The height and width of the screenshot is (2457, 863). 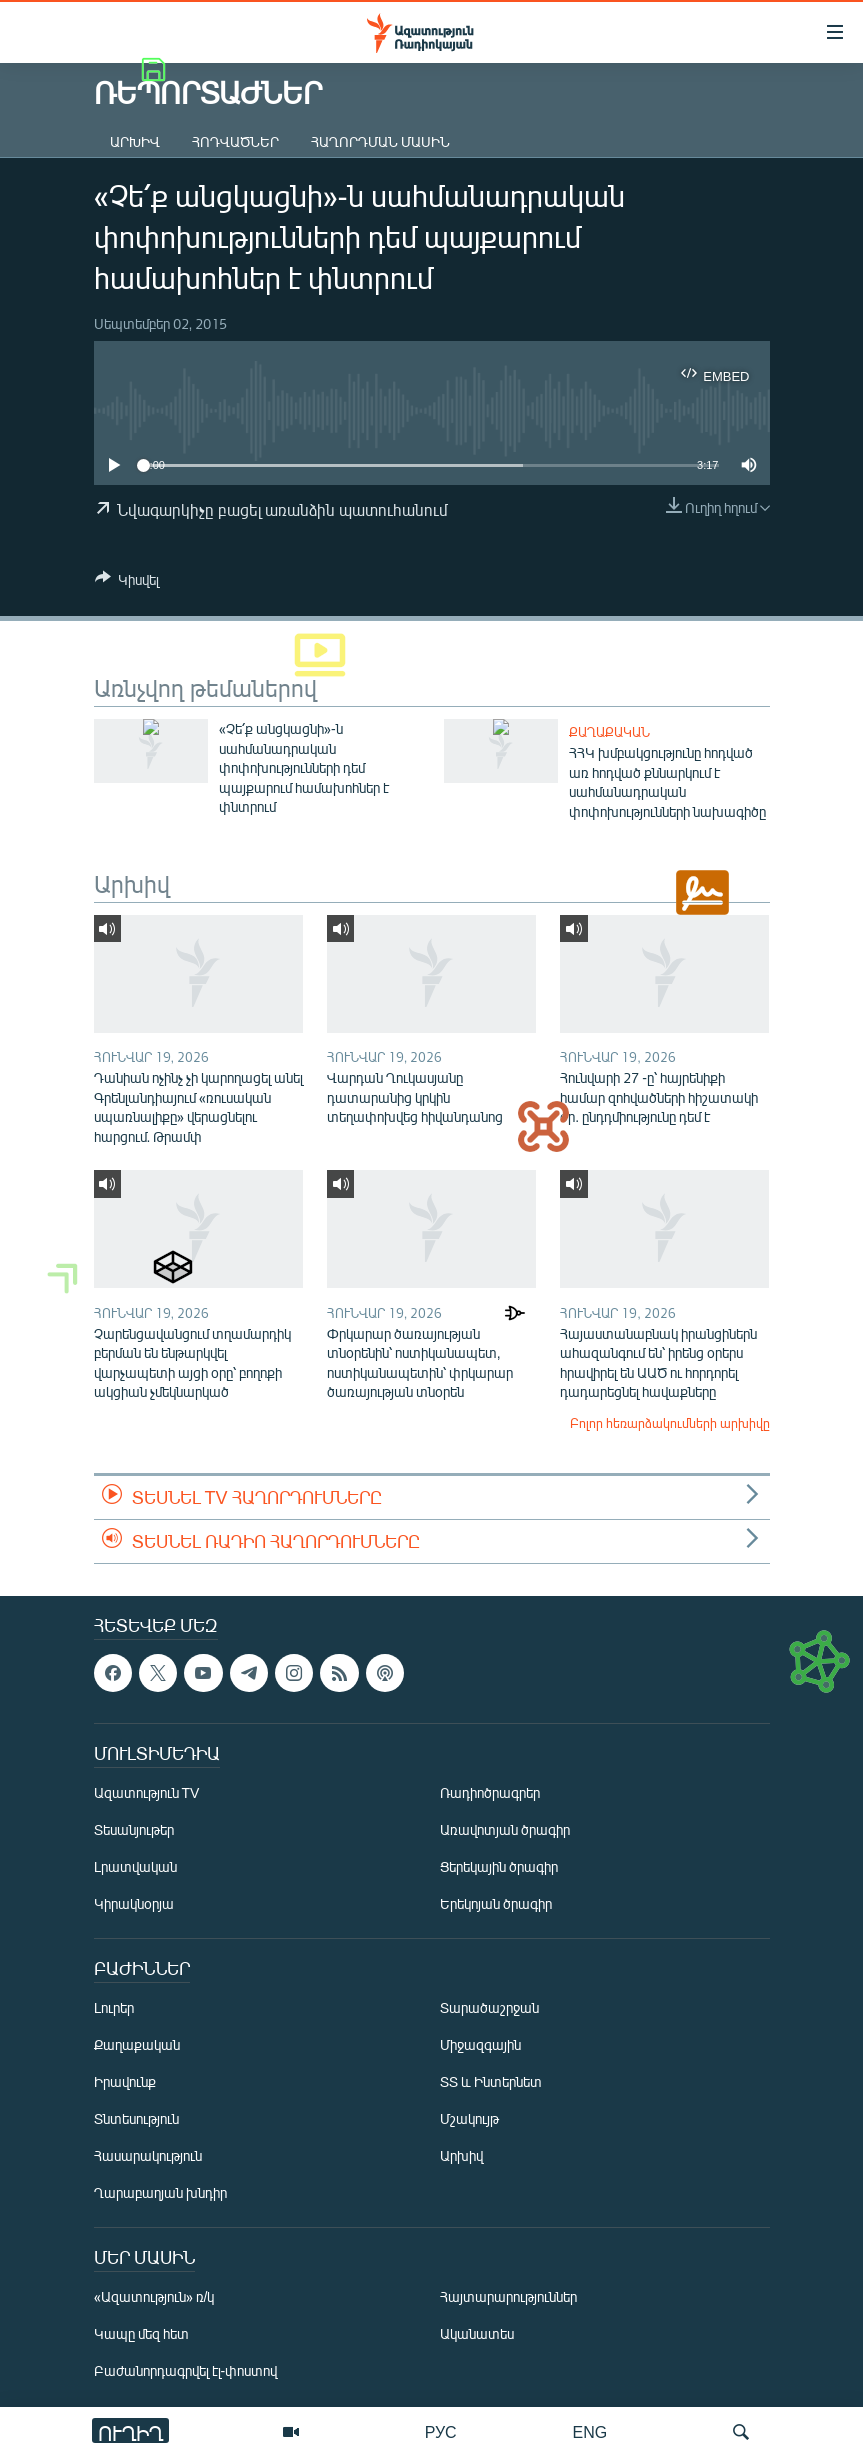 What do you see at coordinates (173, 1267) in the screenshot?
I see `open CodePen profile or projects` at bounding box center [173, 1267].